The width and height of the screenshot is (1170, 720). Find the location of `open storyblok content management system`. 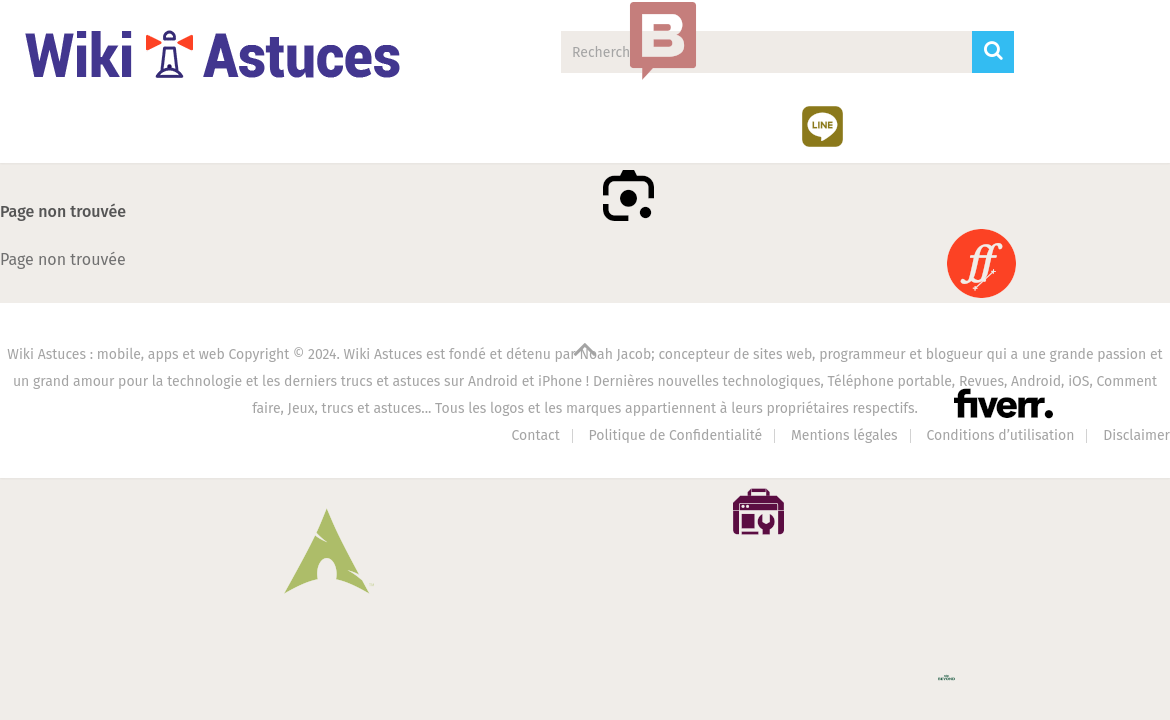

open storyblok content management system is located at coordinates (663, 41).